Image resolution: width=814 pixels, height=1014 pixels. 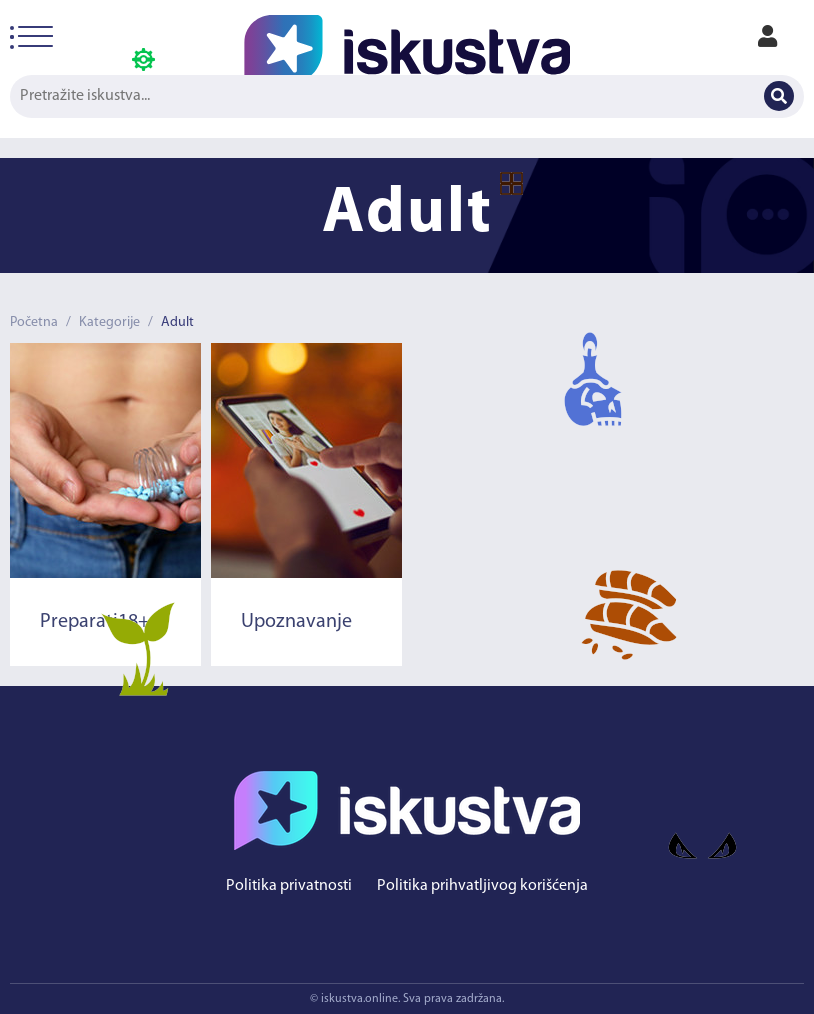 What do you see at coordinates (629, 615) in the screenshot?
I see `browse sushi or Japanese food options` at bounding box center [629, 615].